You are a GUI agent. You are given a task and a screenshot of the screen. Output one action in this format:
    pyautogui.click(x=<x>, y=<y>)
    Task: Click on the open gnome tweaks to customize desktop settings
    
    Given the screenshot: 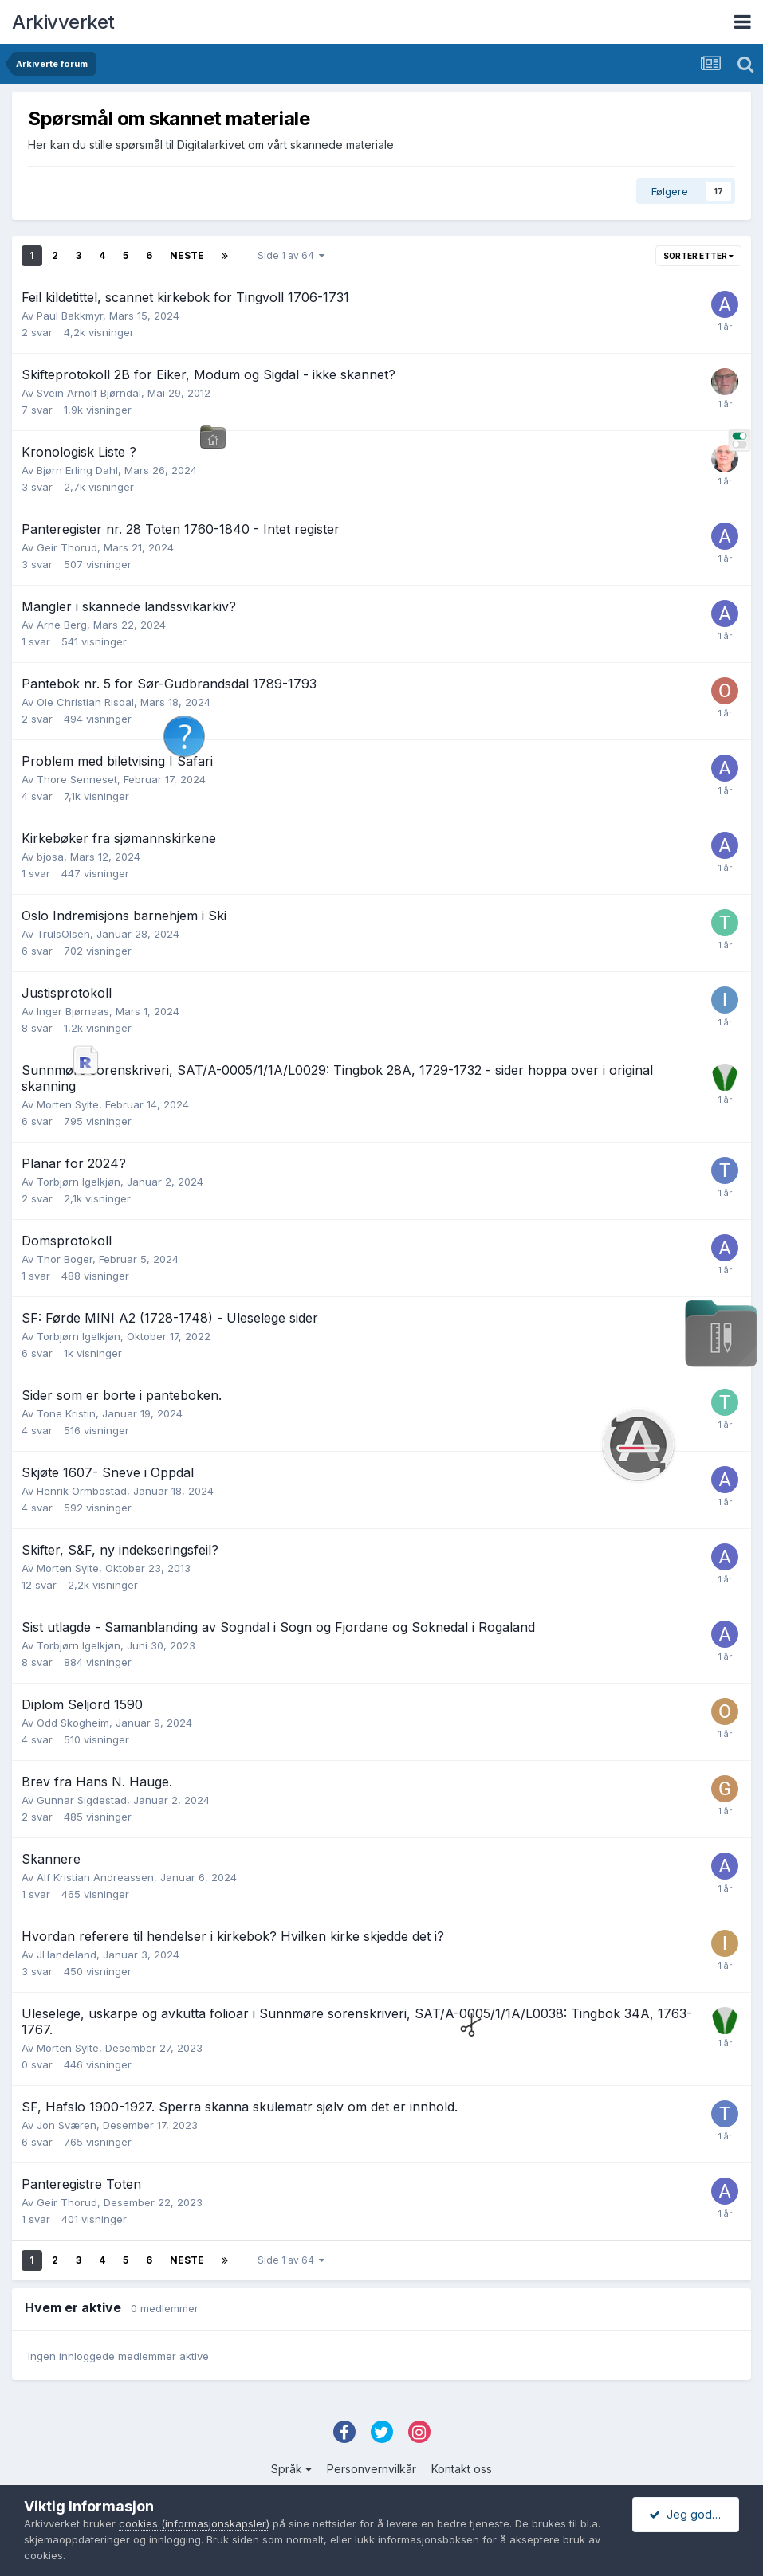 What is the action you would take?
    pyautogui.click(x=739, y=440)
    